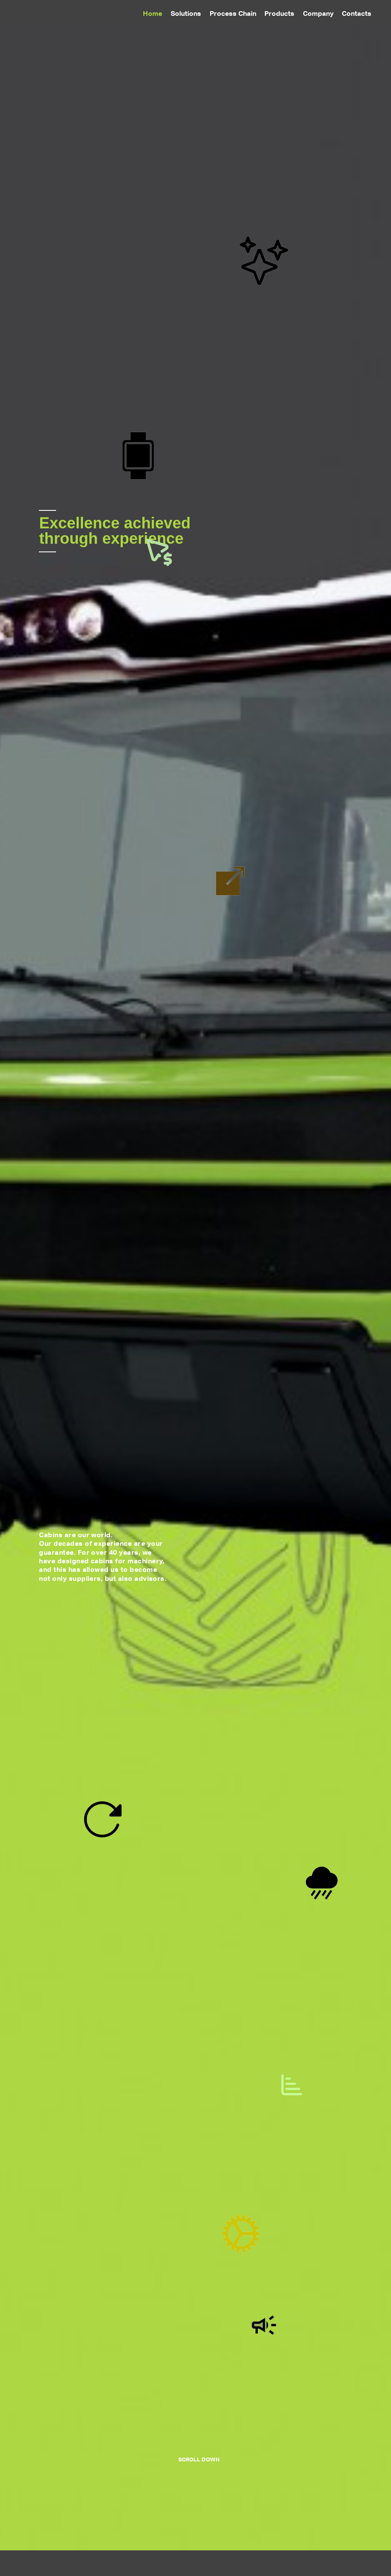  What do you see at coordinates (264, 261) in the screenshot?
I see `indicates AI-generated or enhanced content` at bounding box center [264, 261].